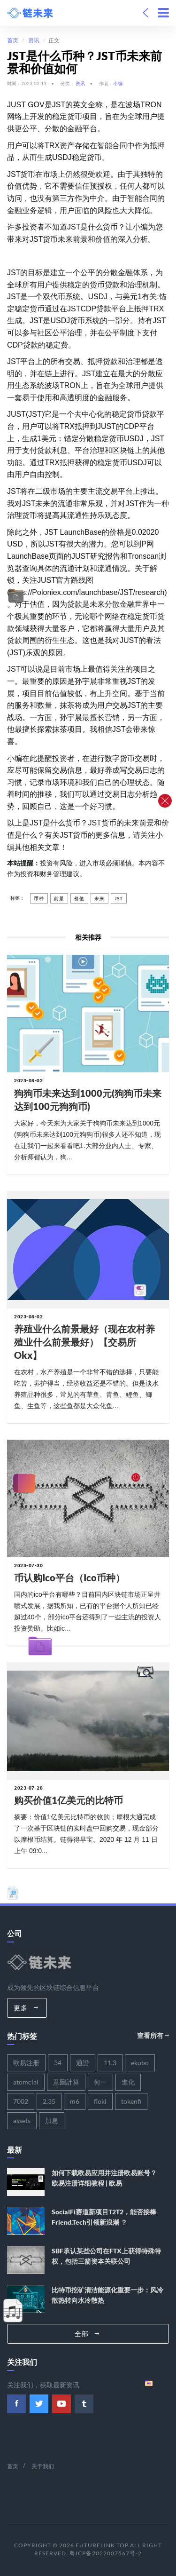 The image size is (176, 2576). What do you see at coordinates (13, 1893) in the screenshot?
I see `a gettext translation template file (.pot)` at bounding box center [13, 1893].